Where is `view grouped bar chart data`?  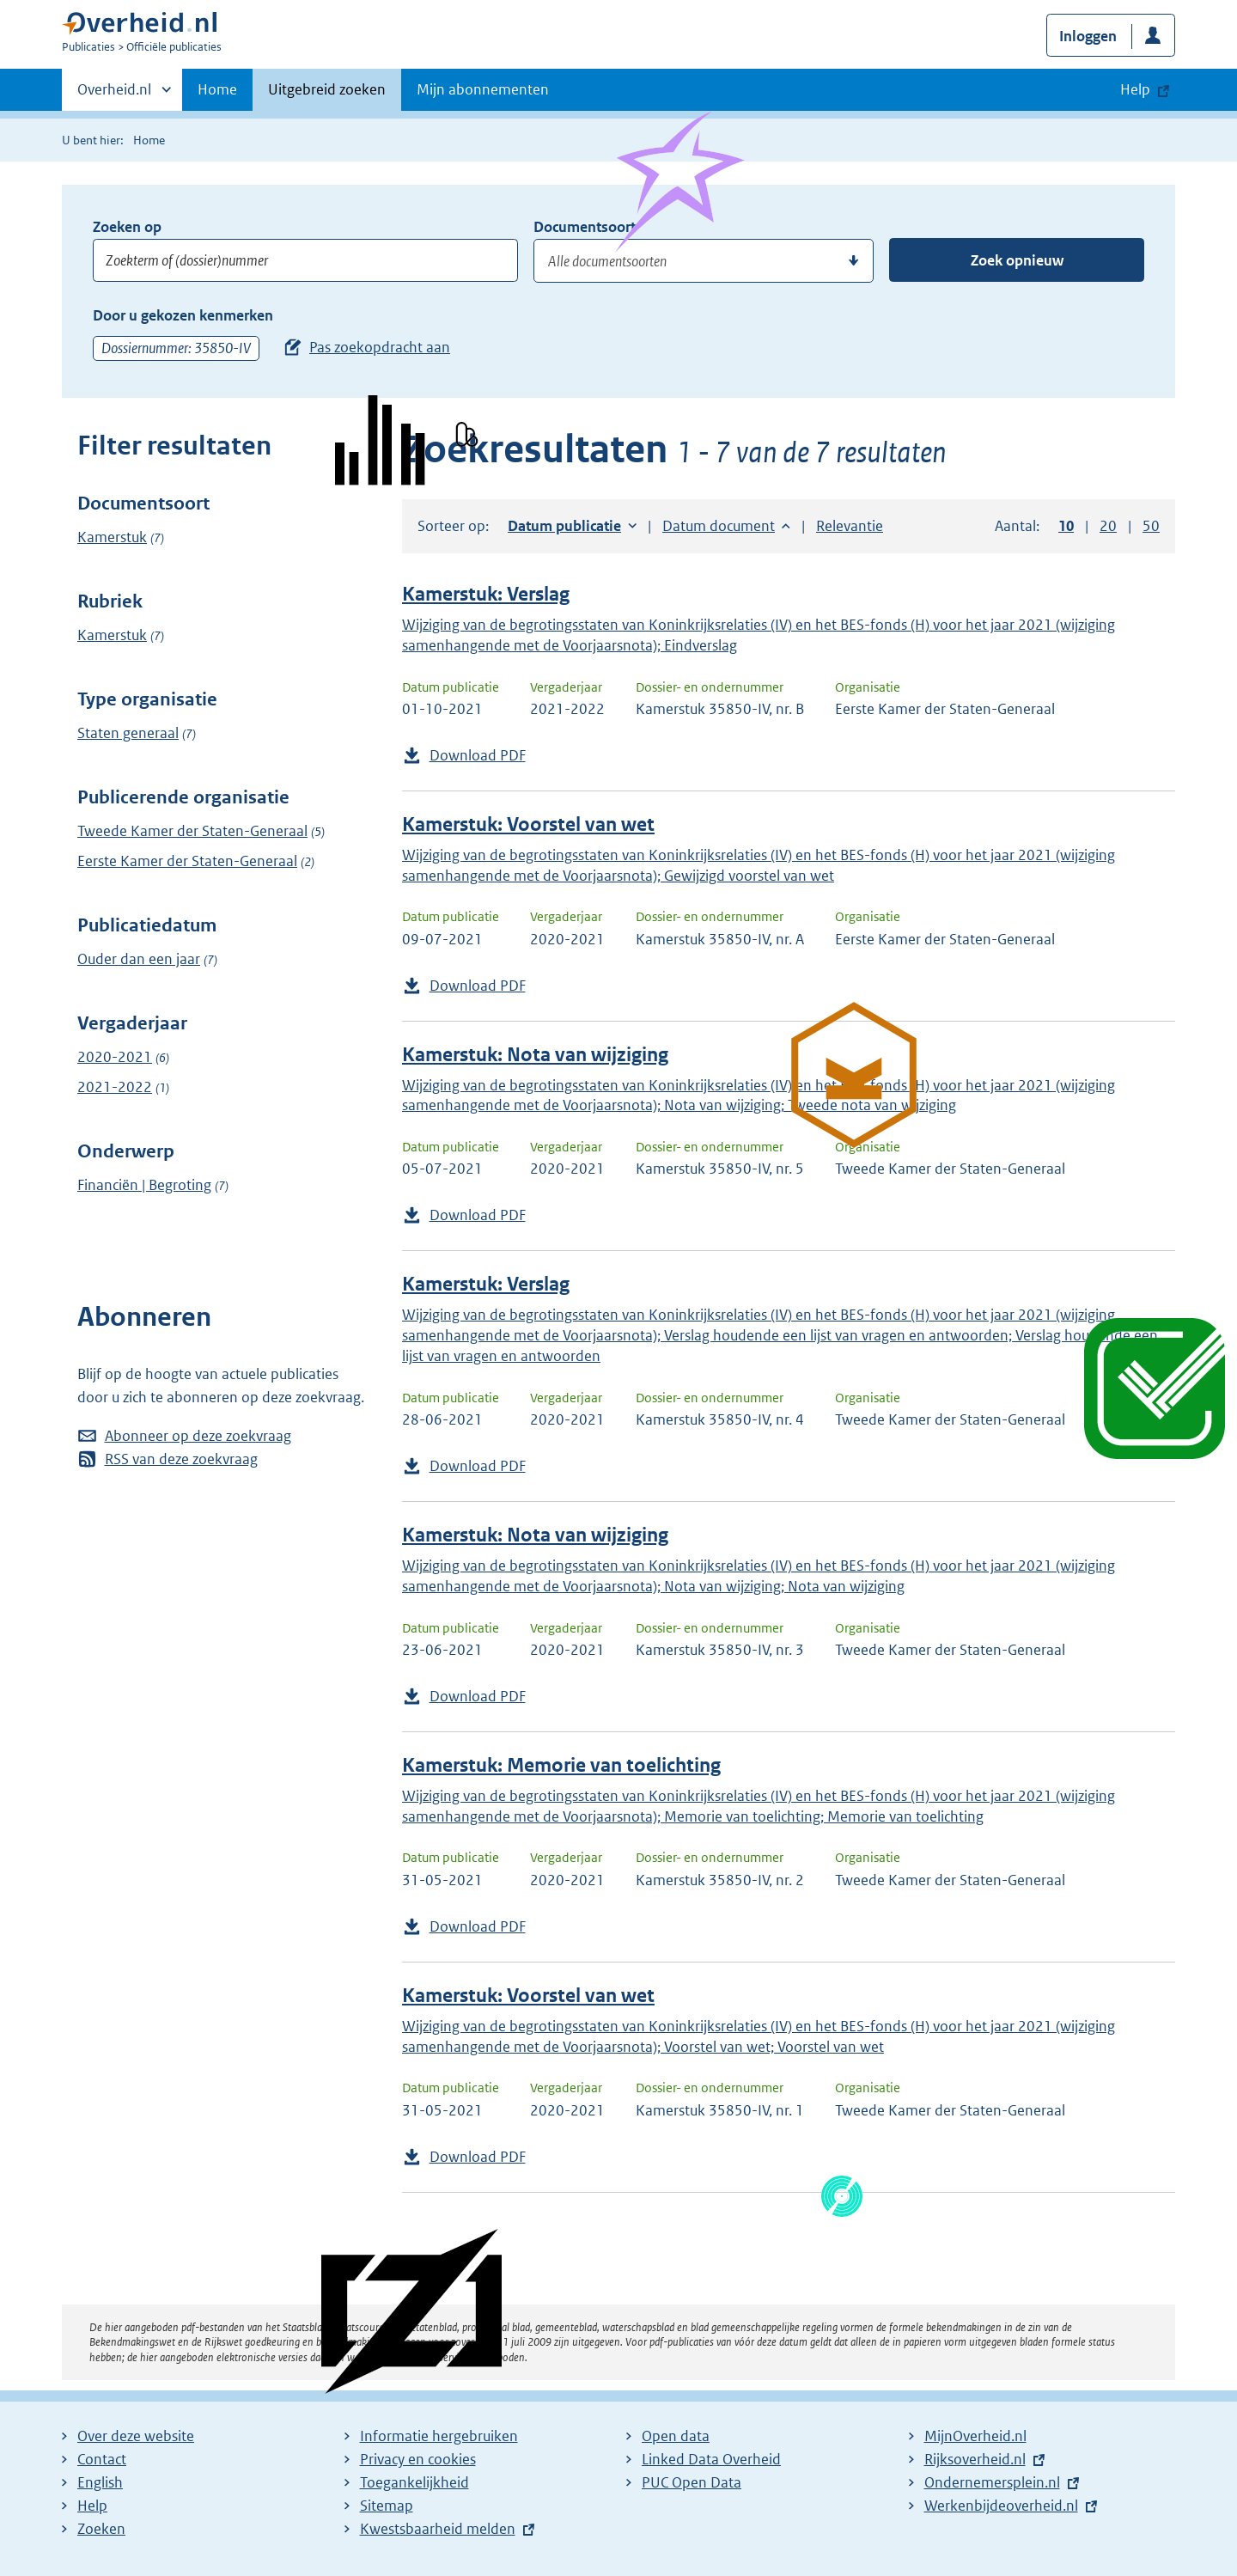
view grouped bar chart data is located at coordinates (382, 443).